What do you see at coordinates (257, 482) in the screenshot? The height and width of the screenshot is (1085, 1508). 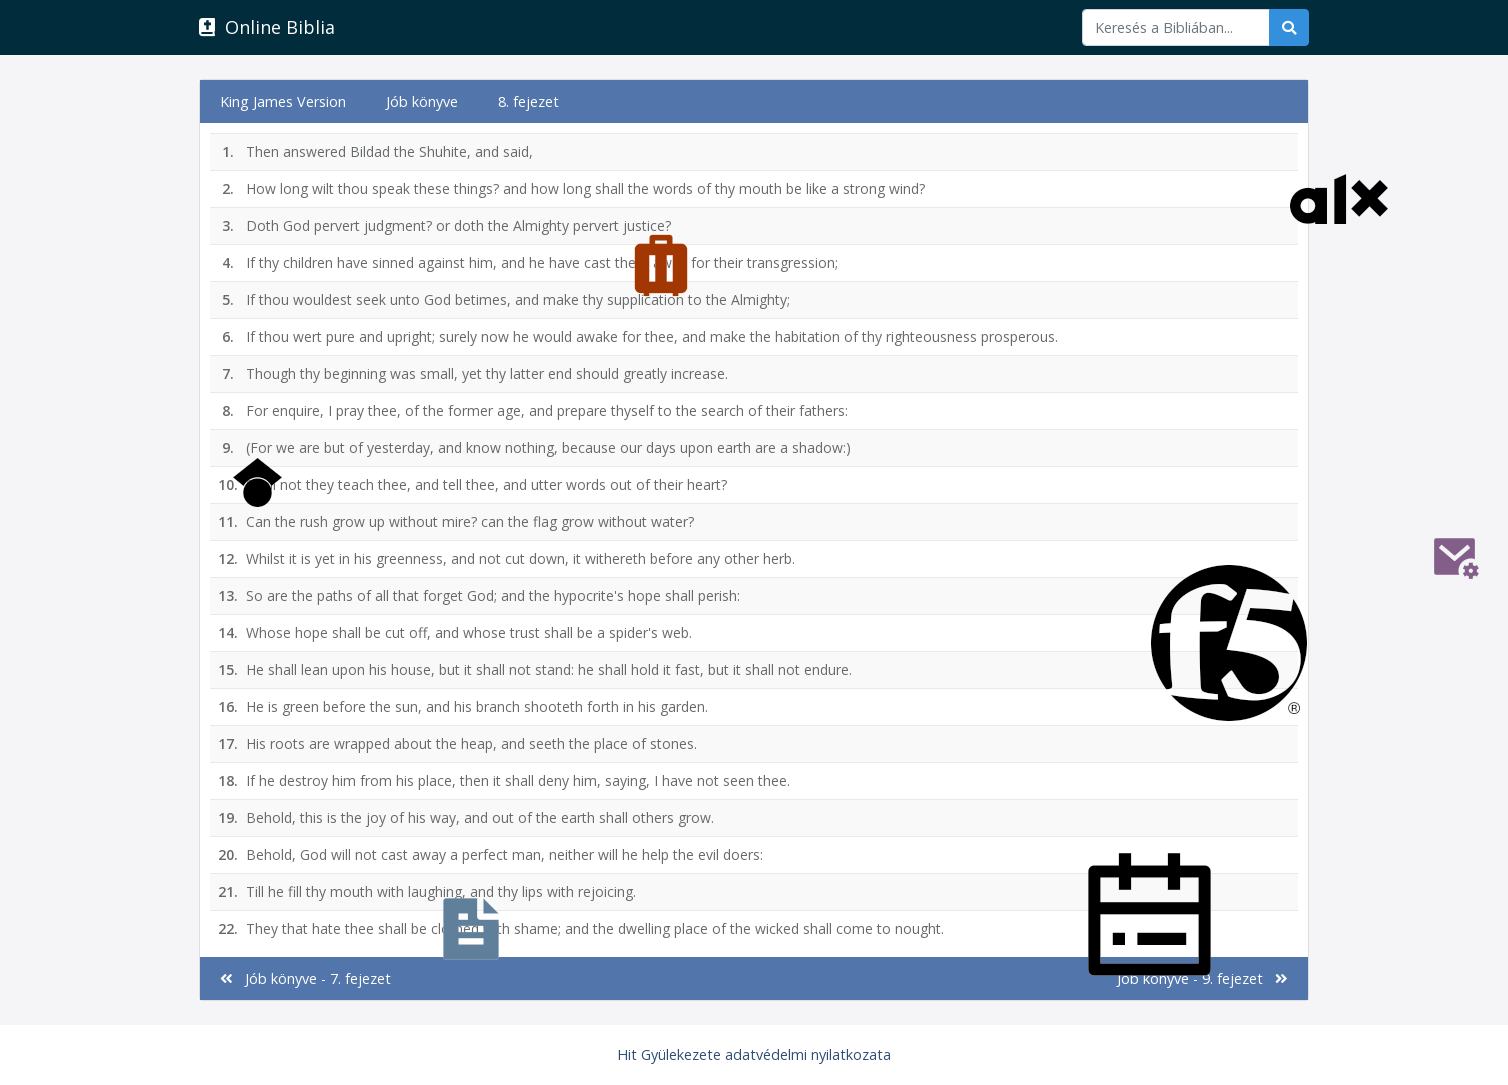 I see `open Google Scholar` at bounding box center [257, 482].